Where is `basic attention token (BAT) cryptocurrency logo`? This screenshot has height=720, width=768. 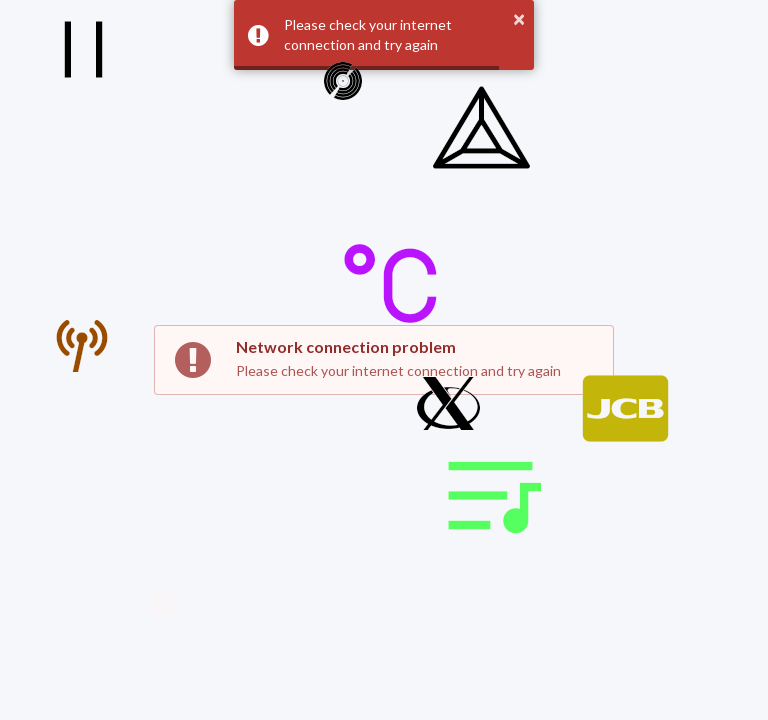
basic attention token (BAT) cryptocurrency logo is located at coordinates (481, 127).